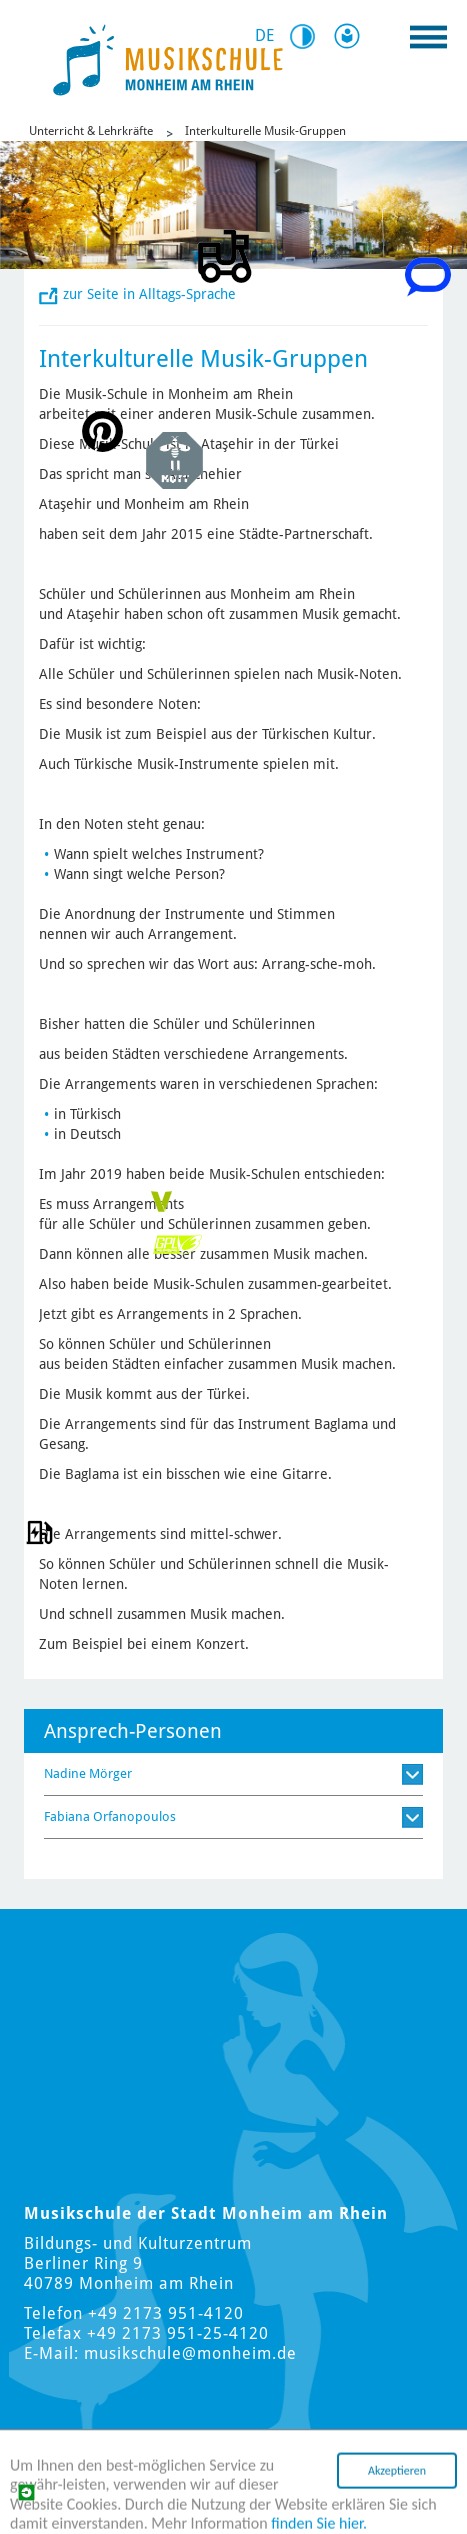 Image resolution: width=467 pixels, height=2534 pixels. What do you see at coordinates (223, 257) in the screenshot?
I see `select e-bike as transportation mode` at bounding box center [223, 257].